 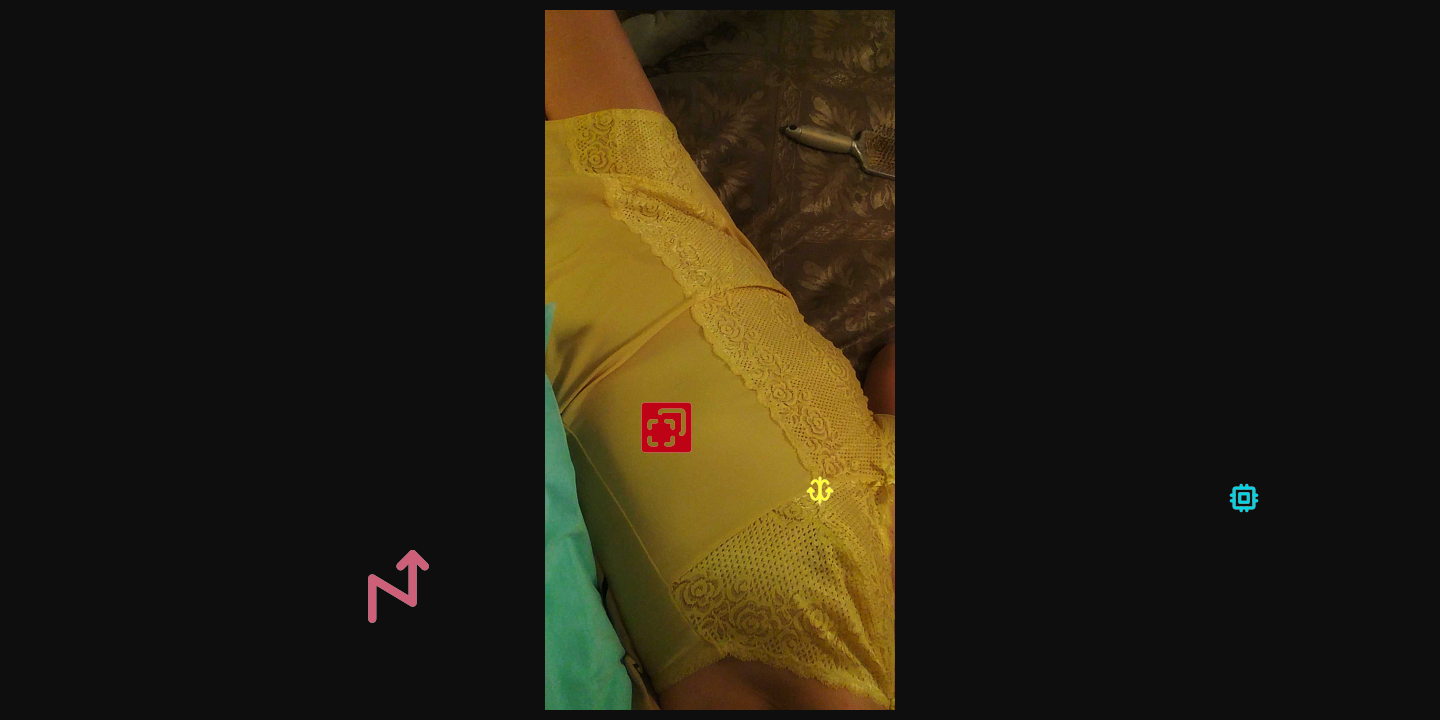 What do you see at coordinates (820, 490) in the screenshot?
I see `toggle magnetic snap or alignment` at bounding box center [820, 490].